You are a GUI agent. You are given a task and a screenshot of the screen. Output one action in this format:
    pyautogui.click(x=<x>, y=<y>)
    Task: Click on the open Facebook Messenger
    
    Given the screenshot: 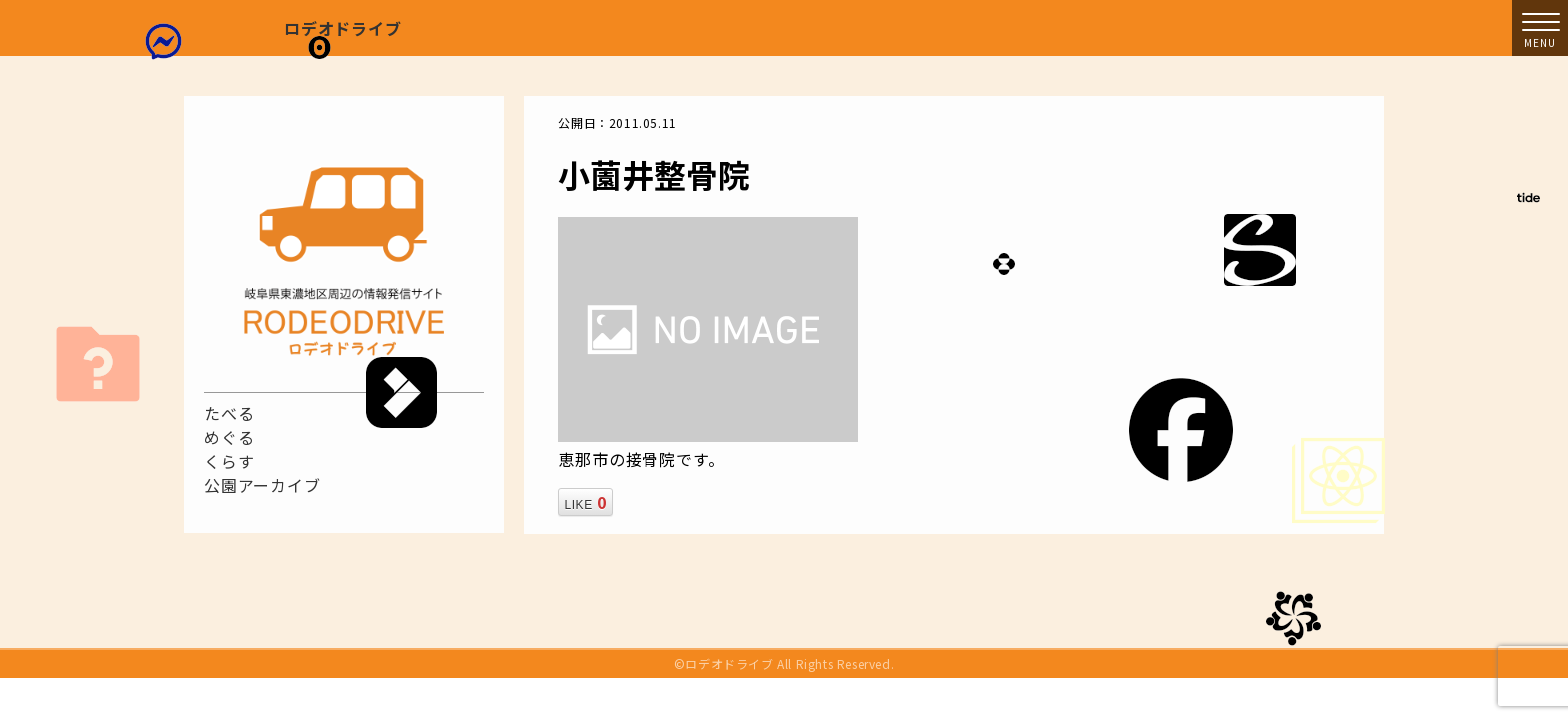 What is the action you would take?
    pyautogui.click(x=163, y=41)
    